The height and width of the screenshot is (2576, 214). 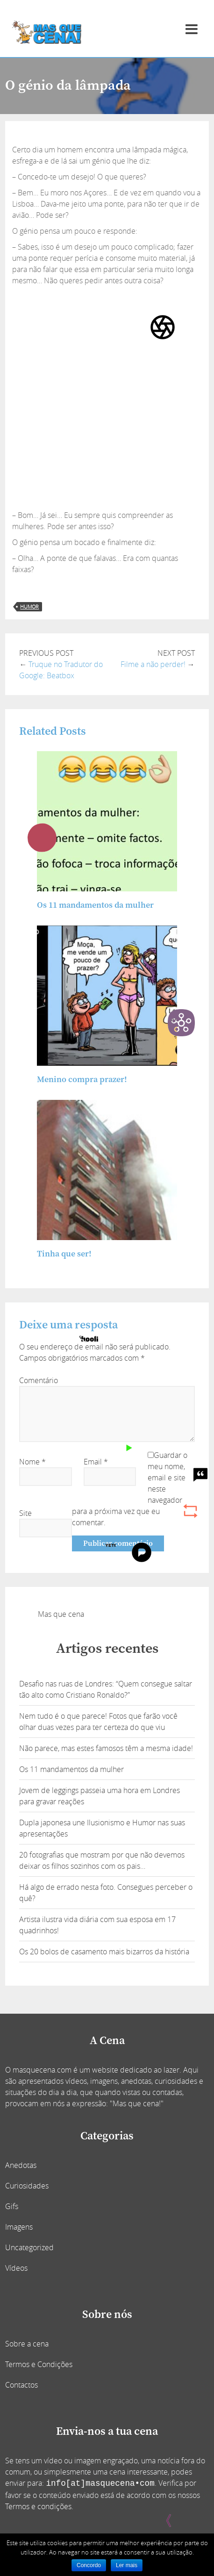 I want to click on go back to the previous screen, so click(x=169, y=2520).